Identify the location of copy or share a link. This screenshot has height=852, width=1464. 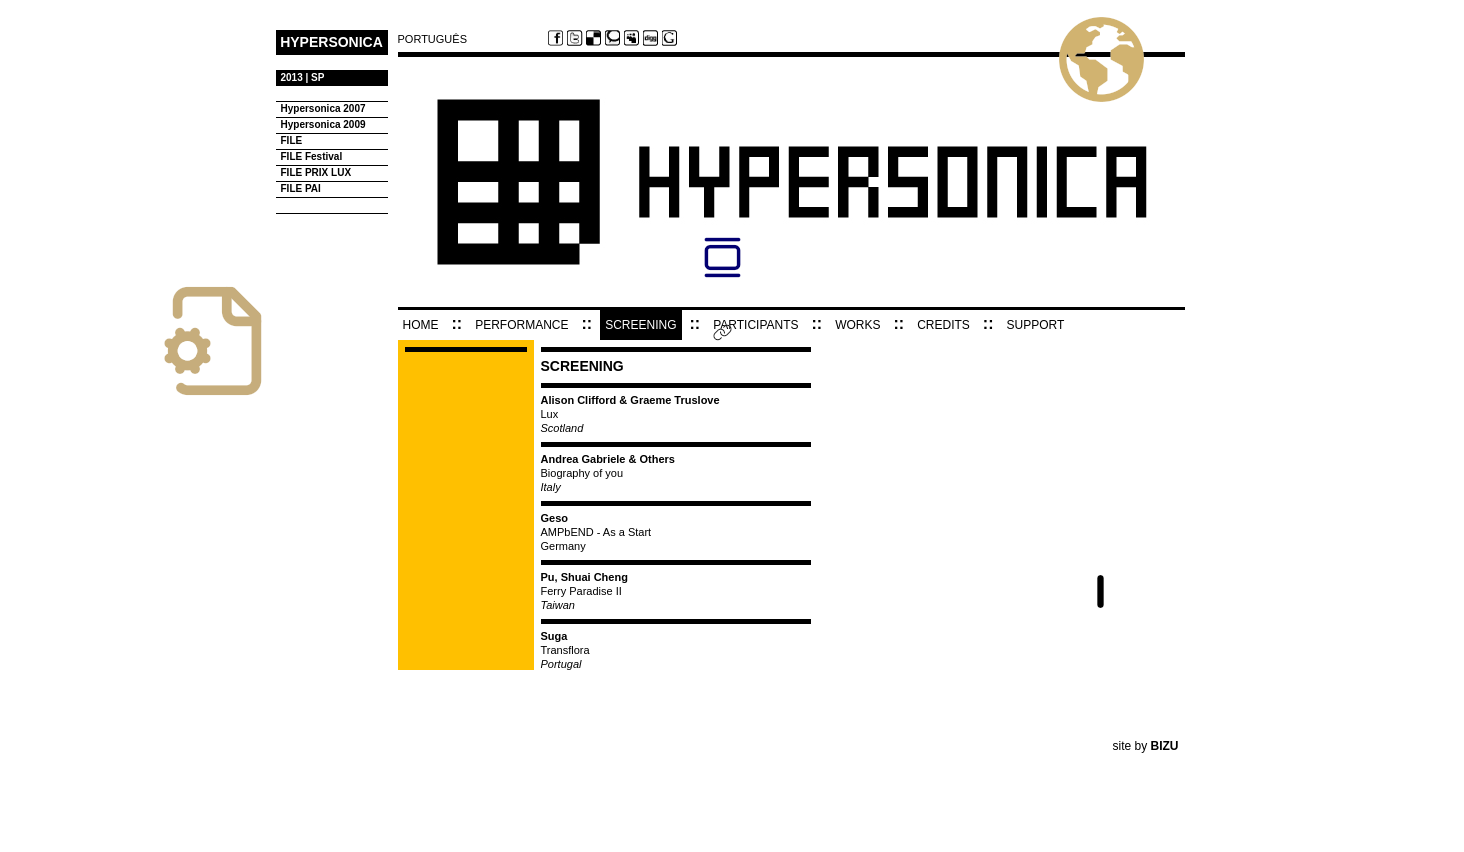
(722, 332).